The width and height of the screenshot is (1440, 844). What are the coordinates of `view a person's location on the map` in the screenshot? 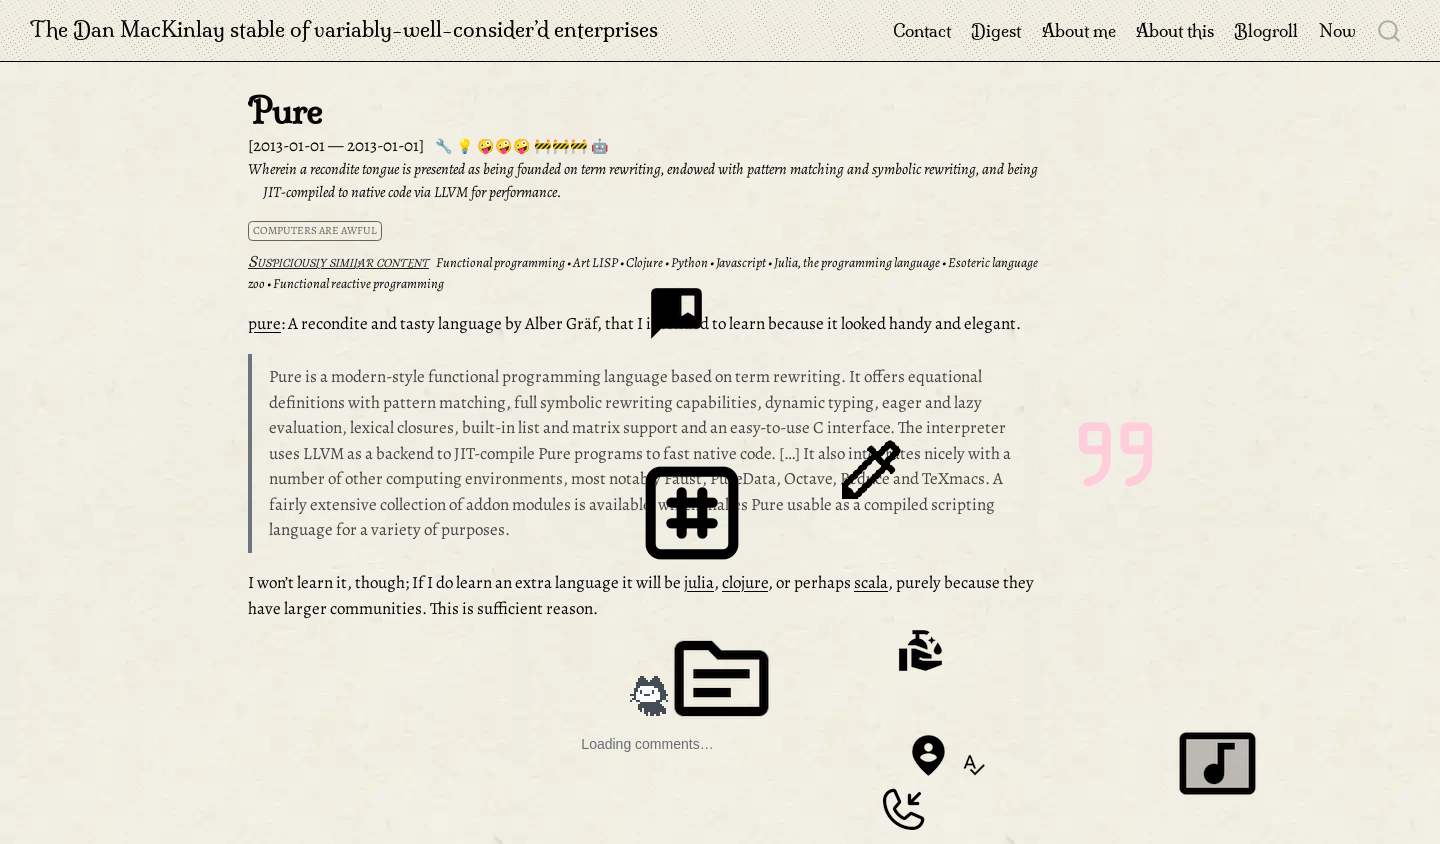 It's located at (928, 755).